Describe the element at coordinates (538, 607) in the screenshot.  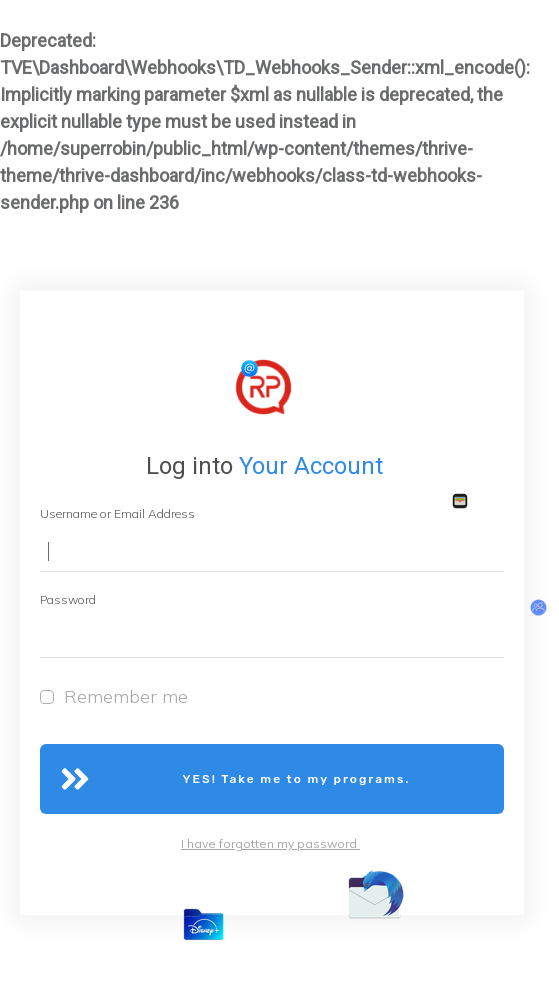
I see `switch to a different user account` at that location.